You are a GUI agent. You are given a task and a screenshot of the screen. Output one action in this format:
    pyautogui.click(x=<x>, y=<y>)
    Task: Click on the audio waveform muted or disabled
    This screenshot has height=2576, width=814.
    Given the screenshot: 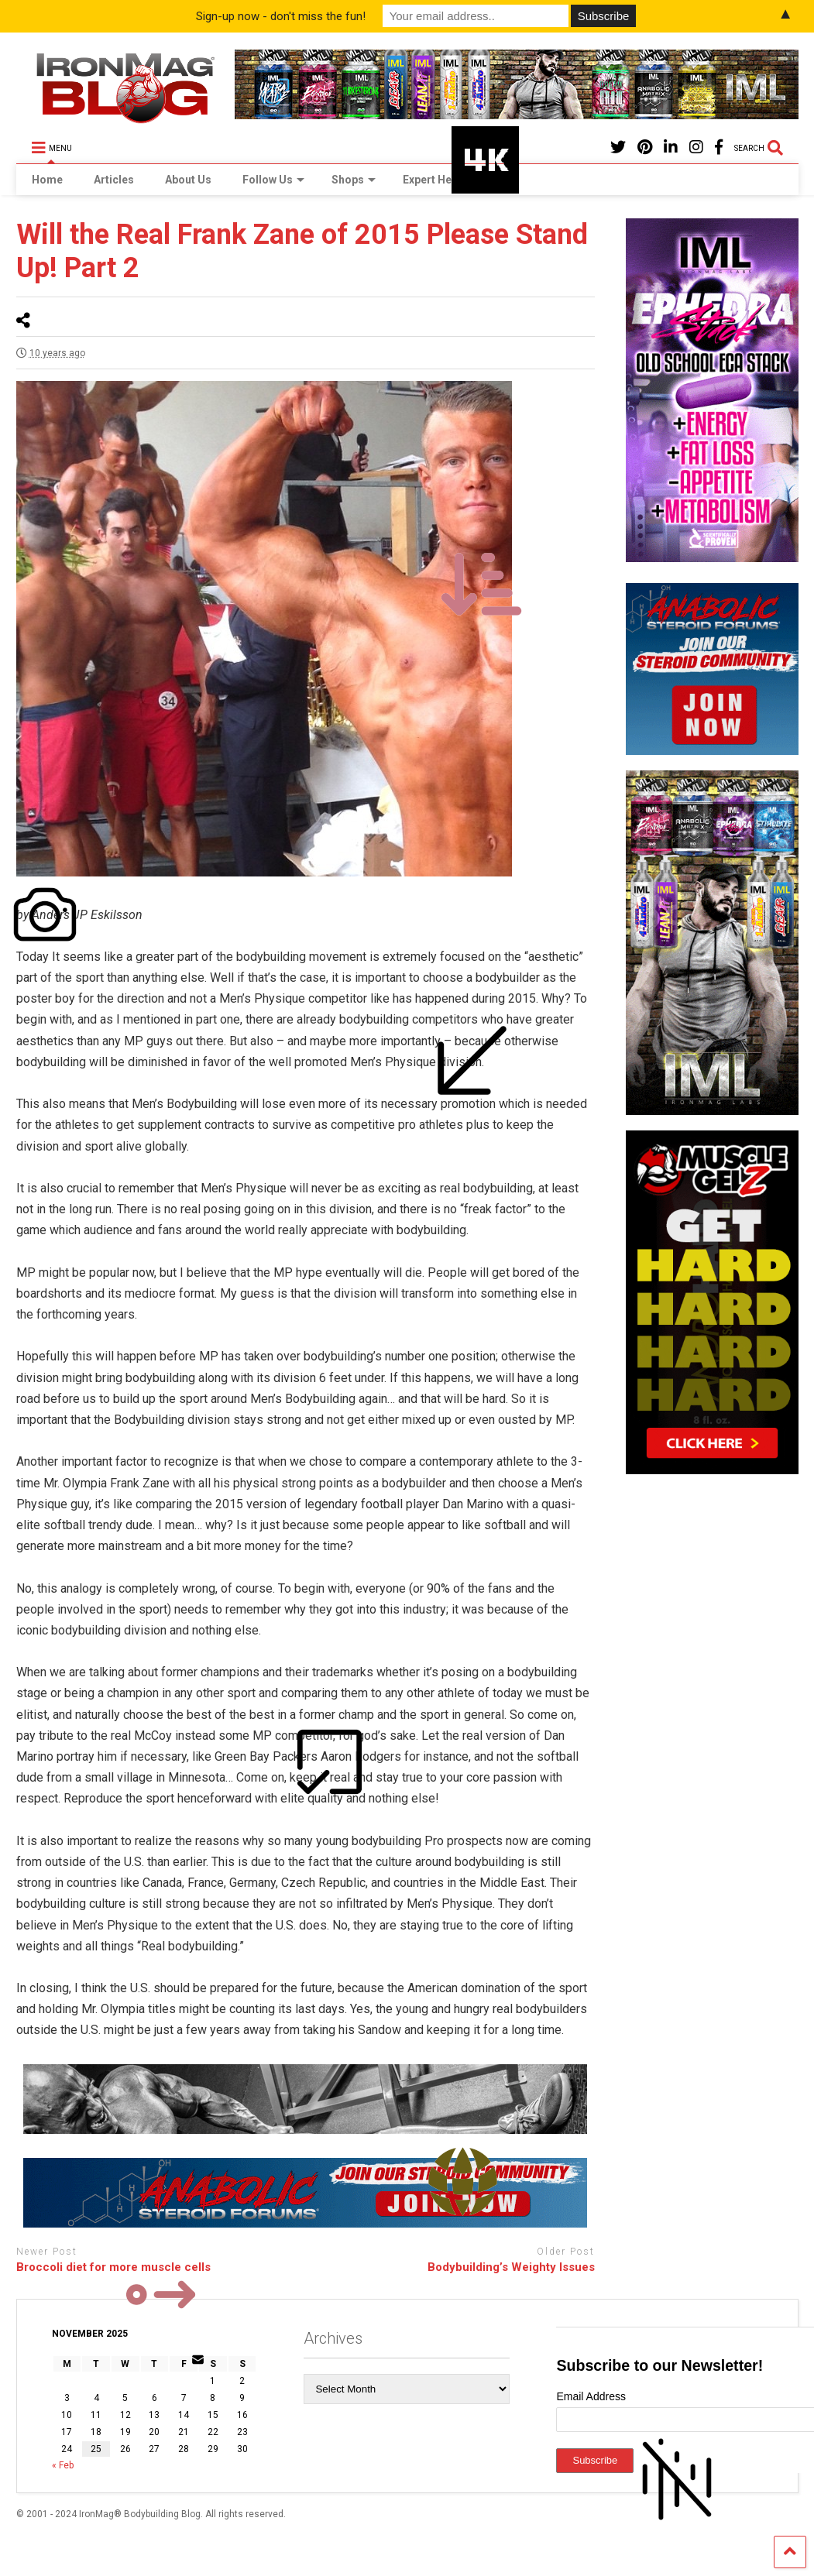 What is the action you would take?
    pyautogui.click(x=677, y=2479)
    